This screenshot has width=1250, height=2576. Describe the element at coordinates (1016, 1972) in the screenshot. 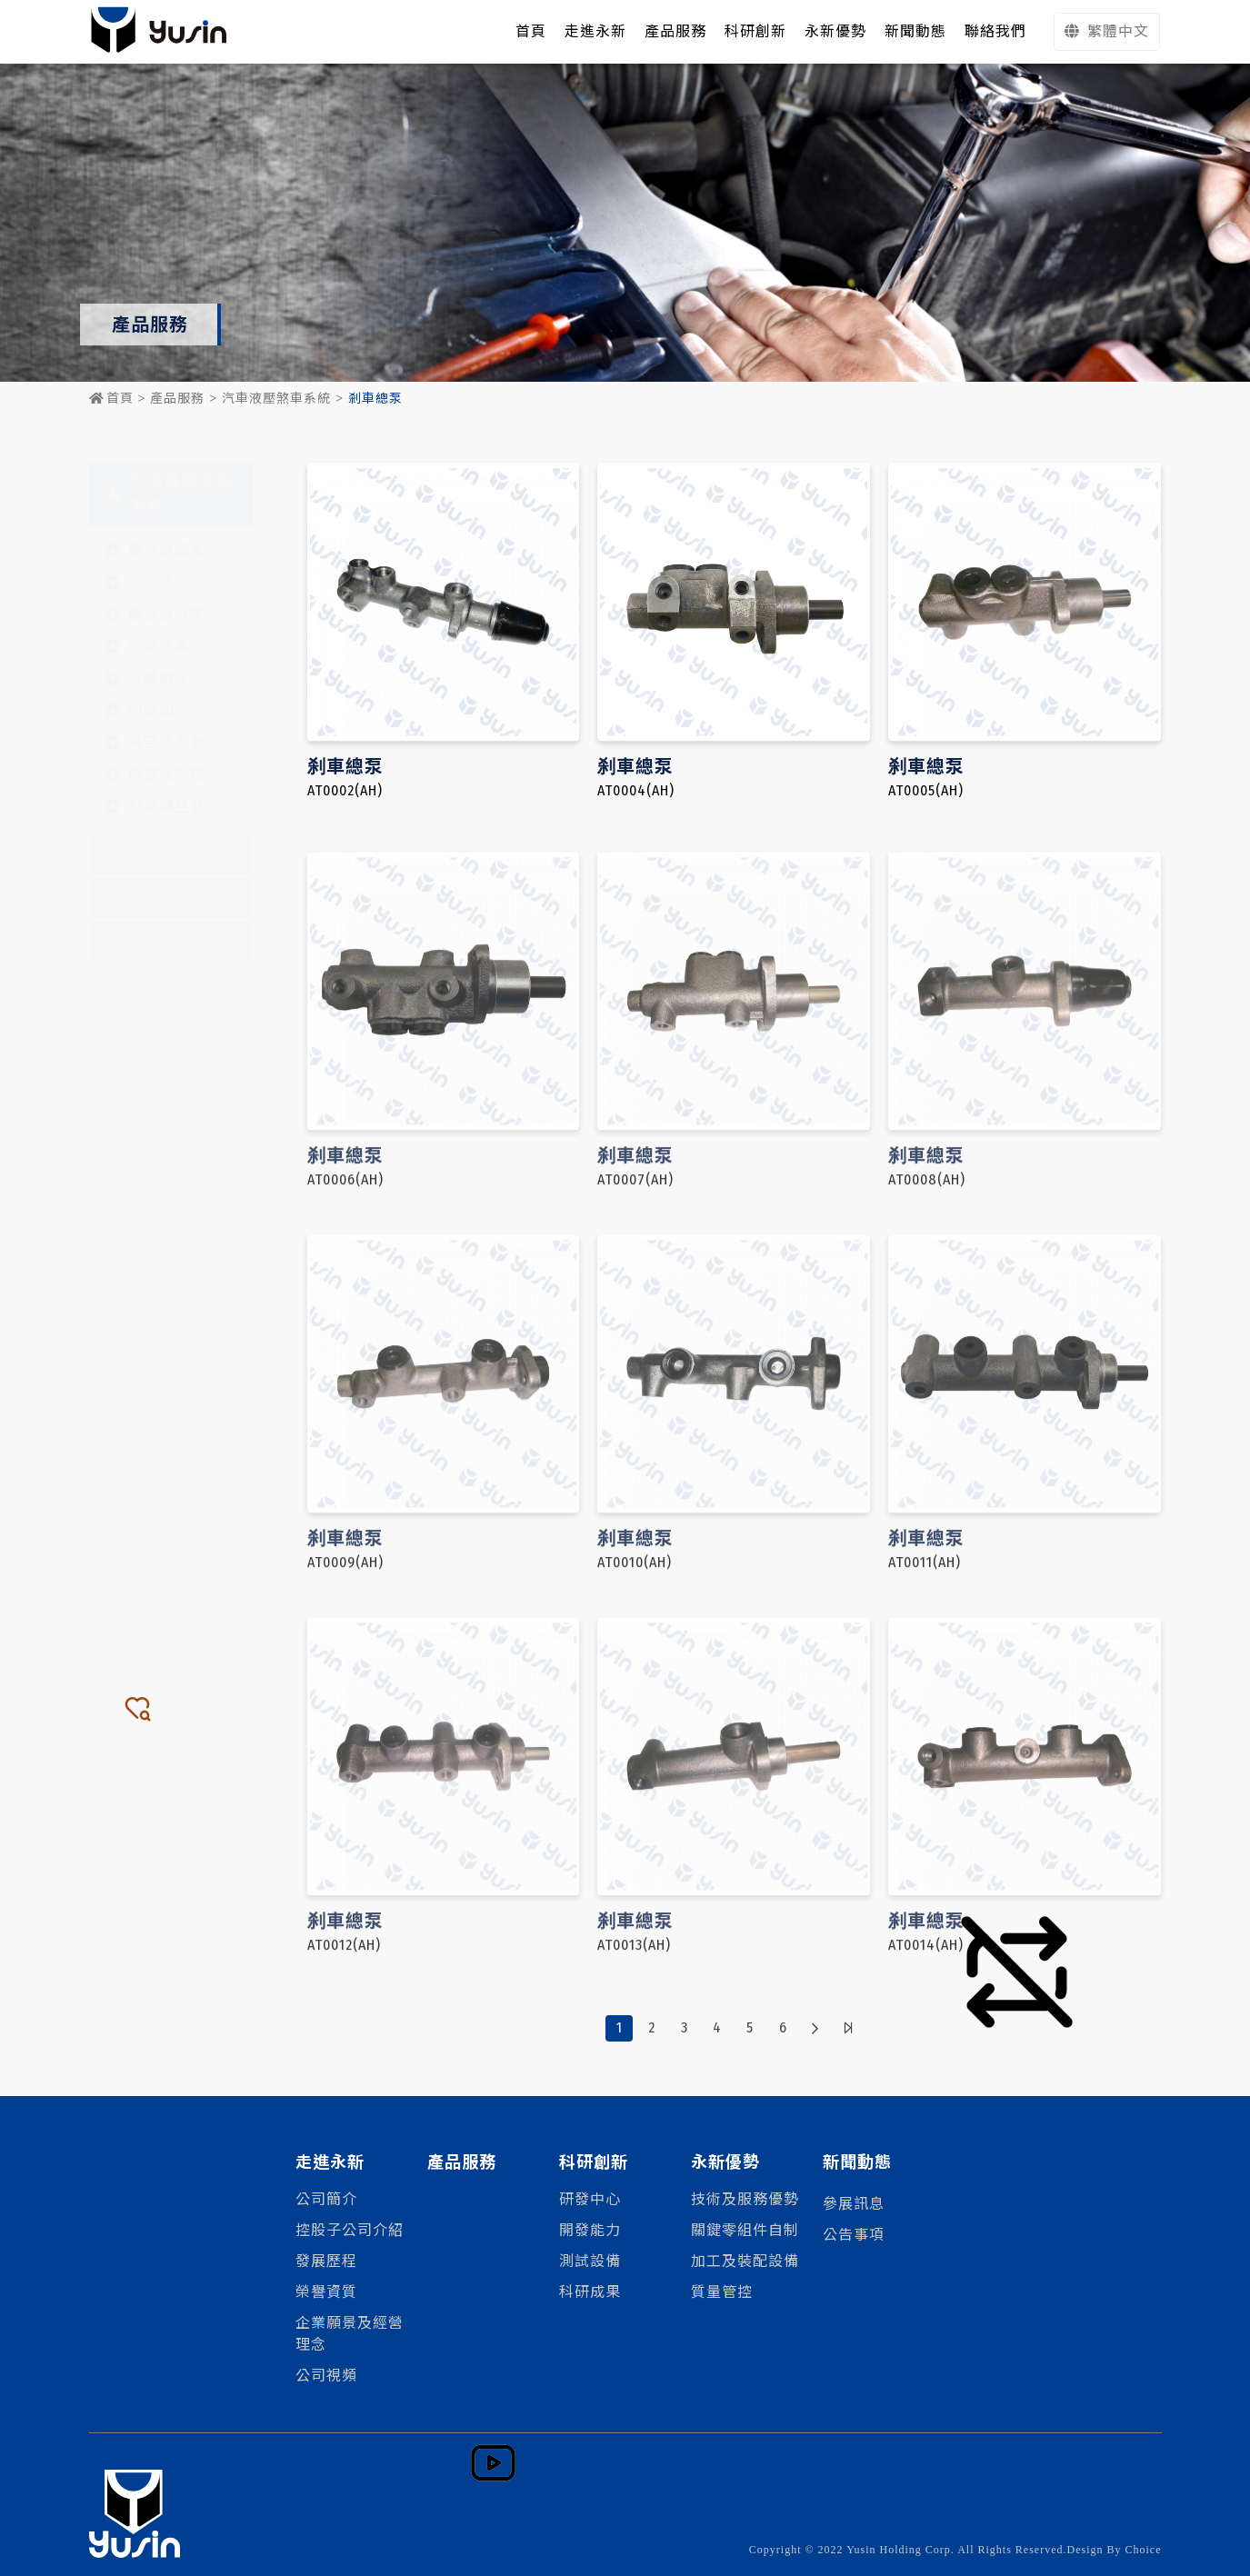

I see `repeat mode is disabled` at that location.